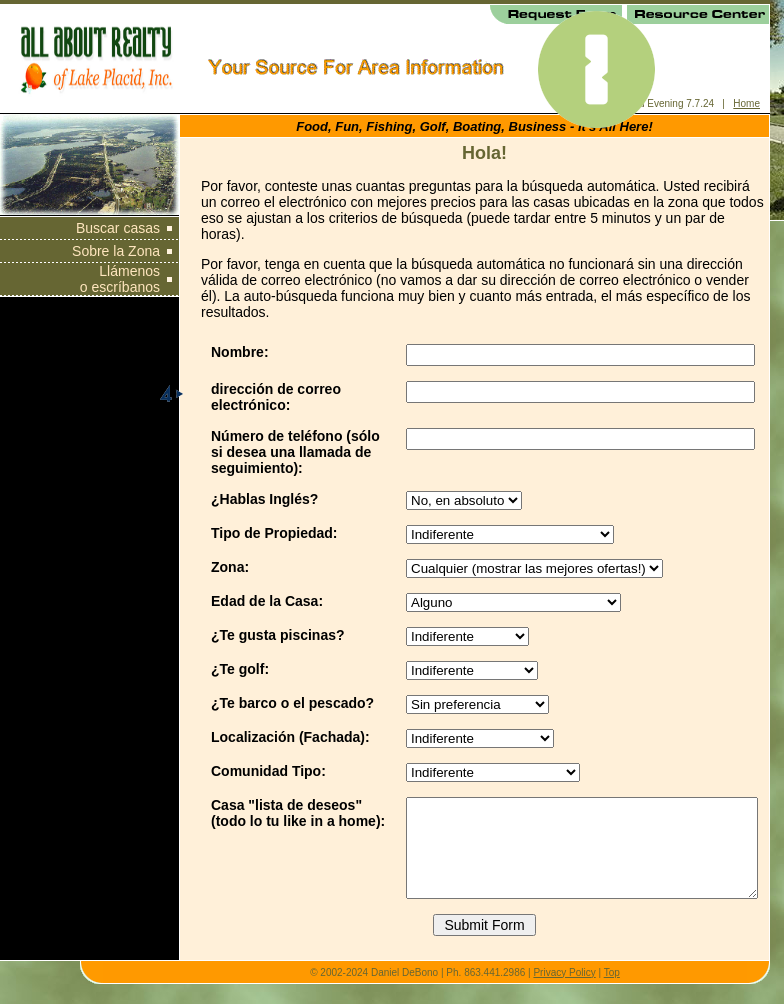 The width and height of the screenshot is (784, 1004). Describe the element at coordinates (596, 69) in the screenshot. I see `open 1Password app` at that location.